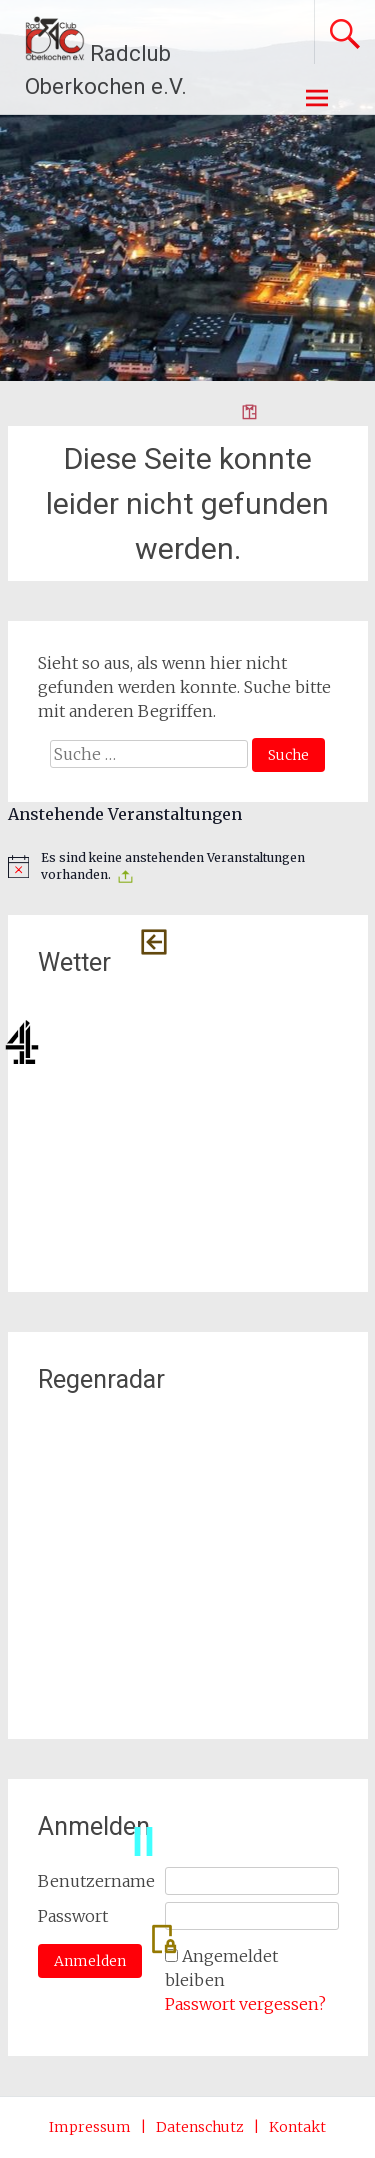  Describe the element at coordinates (154, 942) in the screenshot. I see `go back to the previous screen` at that location.